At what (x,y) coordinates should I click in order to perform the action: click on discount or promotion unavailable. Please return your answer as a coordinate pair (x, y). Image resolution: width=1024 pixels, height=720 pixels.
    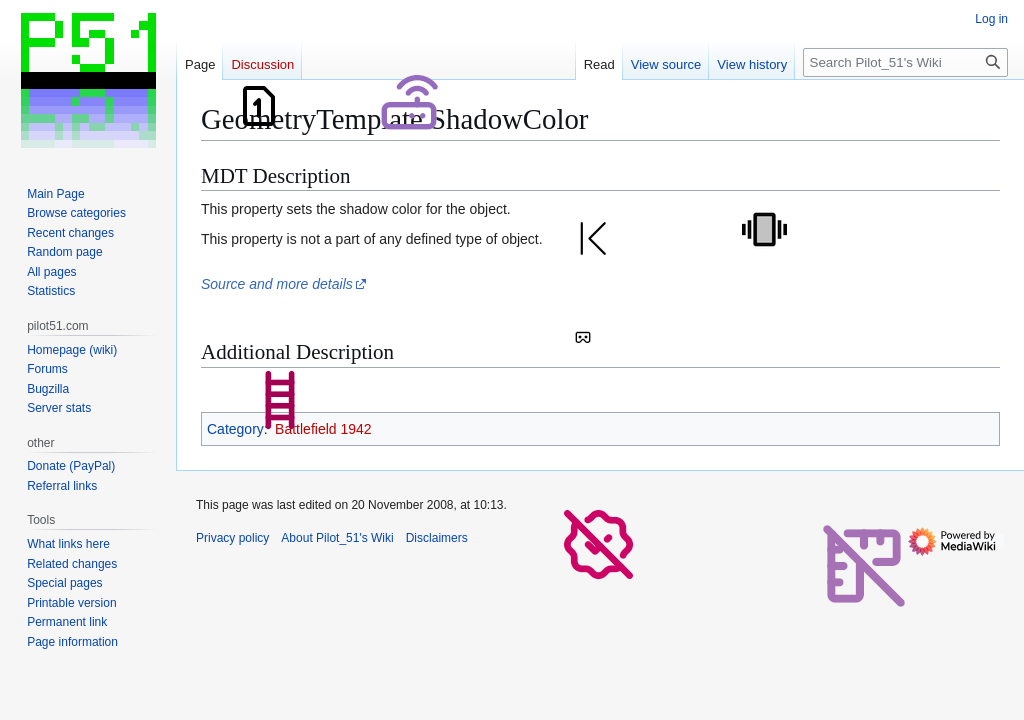
    Looking at the image, I should click on (598, 544).